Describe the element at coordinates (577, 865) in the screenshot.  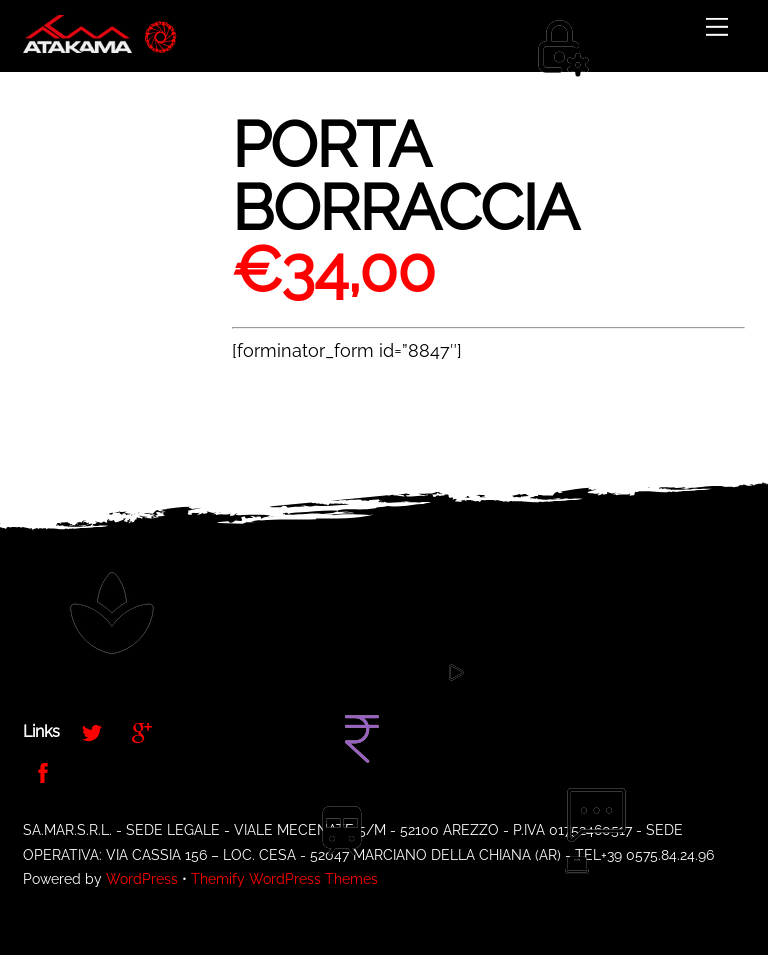
I see `switch to desktop view` at that location.